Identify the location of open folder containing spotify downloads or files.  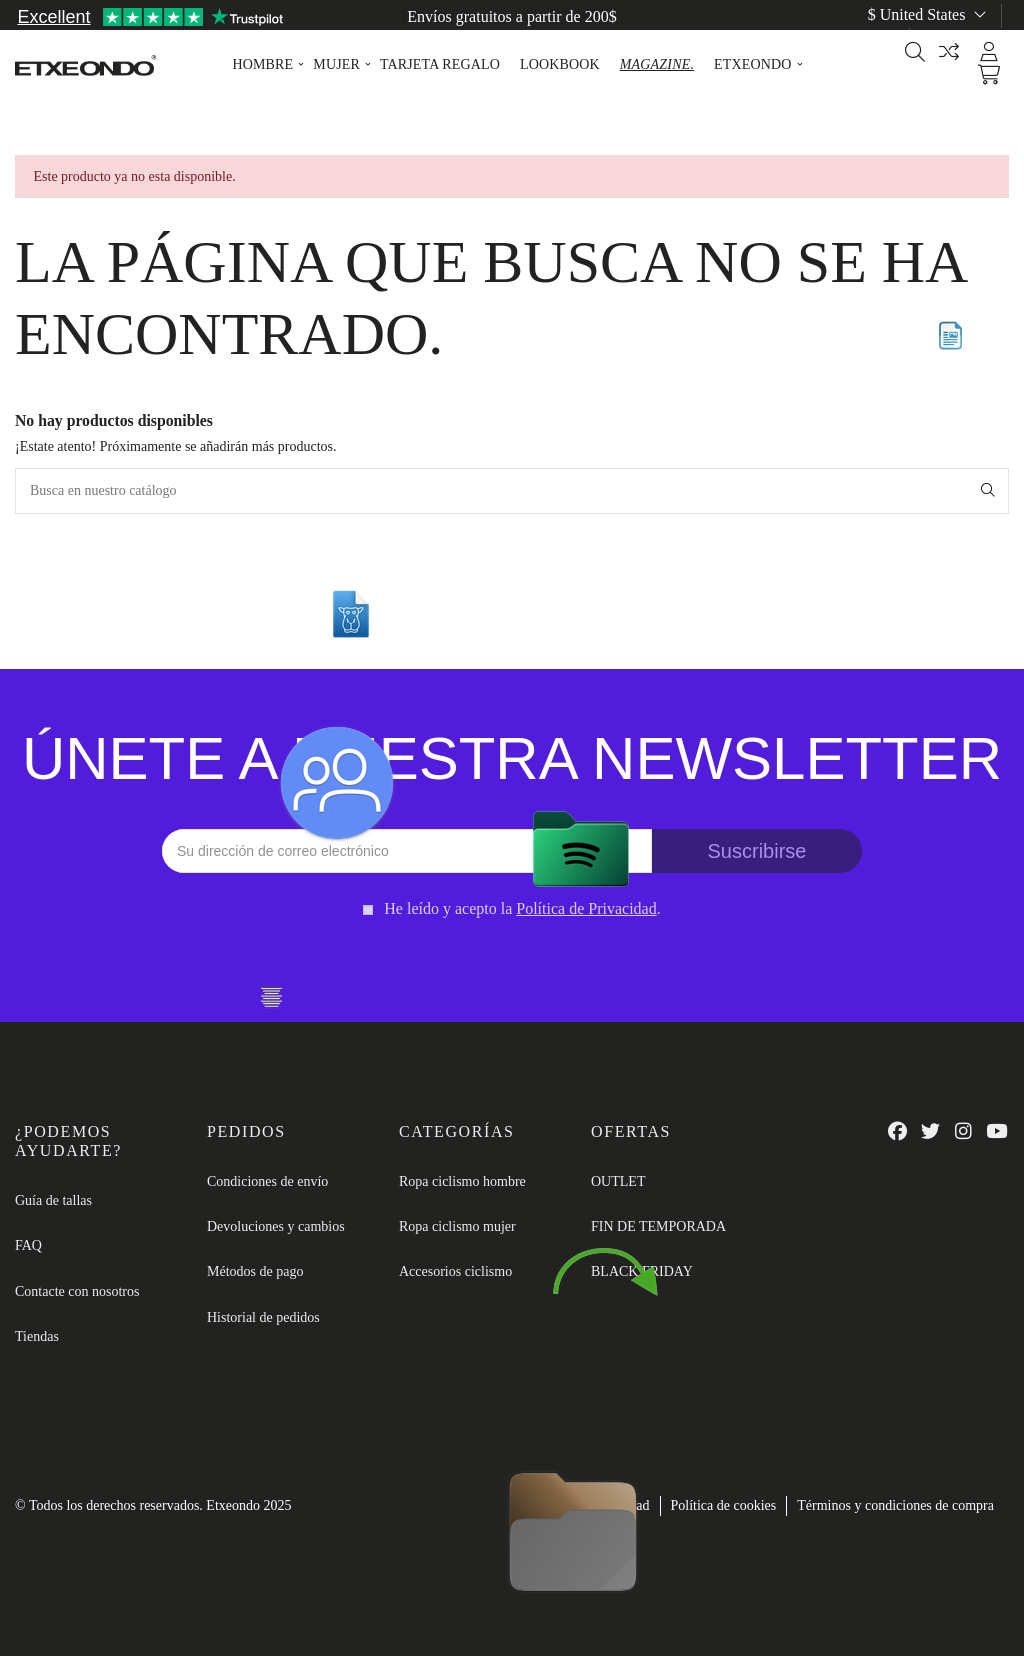
(580, 851).